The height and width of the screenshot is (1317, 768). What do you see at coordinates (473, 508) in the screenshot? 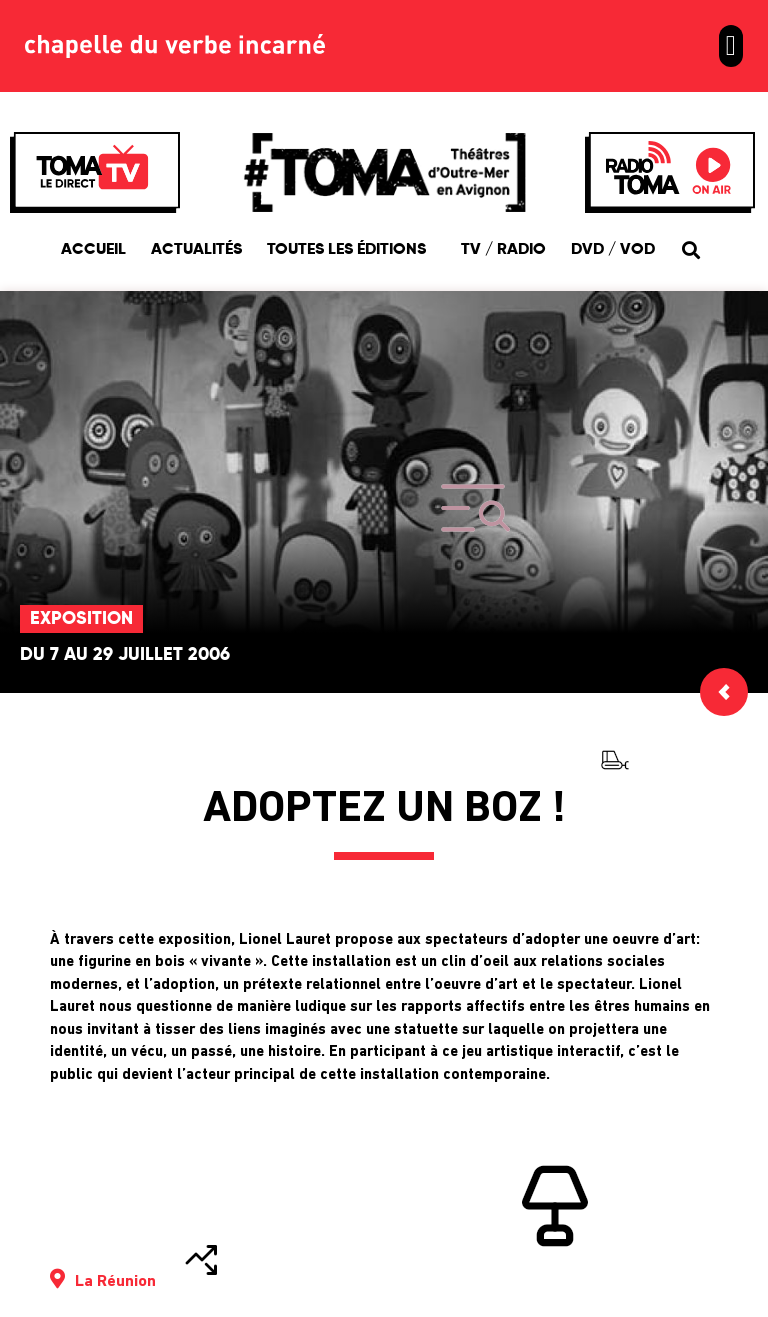
I see `search within a list or document` at bounding box center [473, 508].